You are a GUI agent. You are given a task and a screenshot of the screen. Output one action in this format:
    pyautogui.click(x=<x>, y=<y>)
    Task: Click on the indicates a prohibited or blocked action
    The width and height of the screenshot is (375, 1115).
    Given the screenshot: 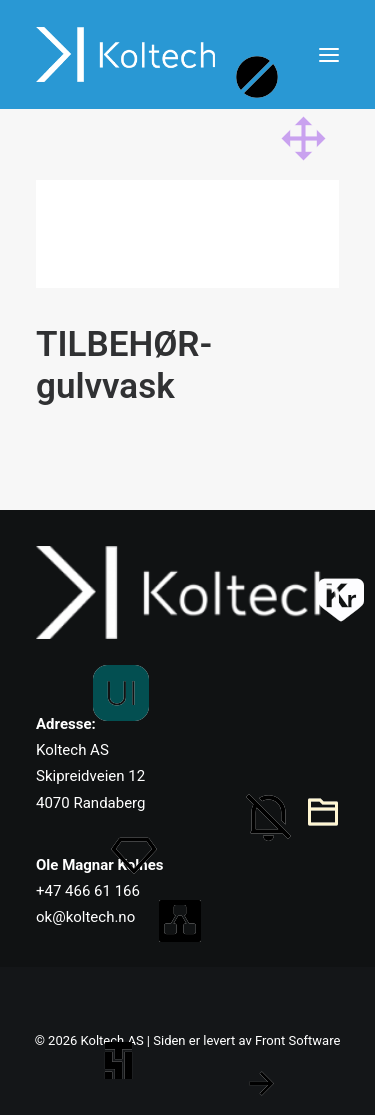 What is the action you would take?
    pyautogui.click(x=257, y=77)
    